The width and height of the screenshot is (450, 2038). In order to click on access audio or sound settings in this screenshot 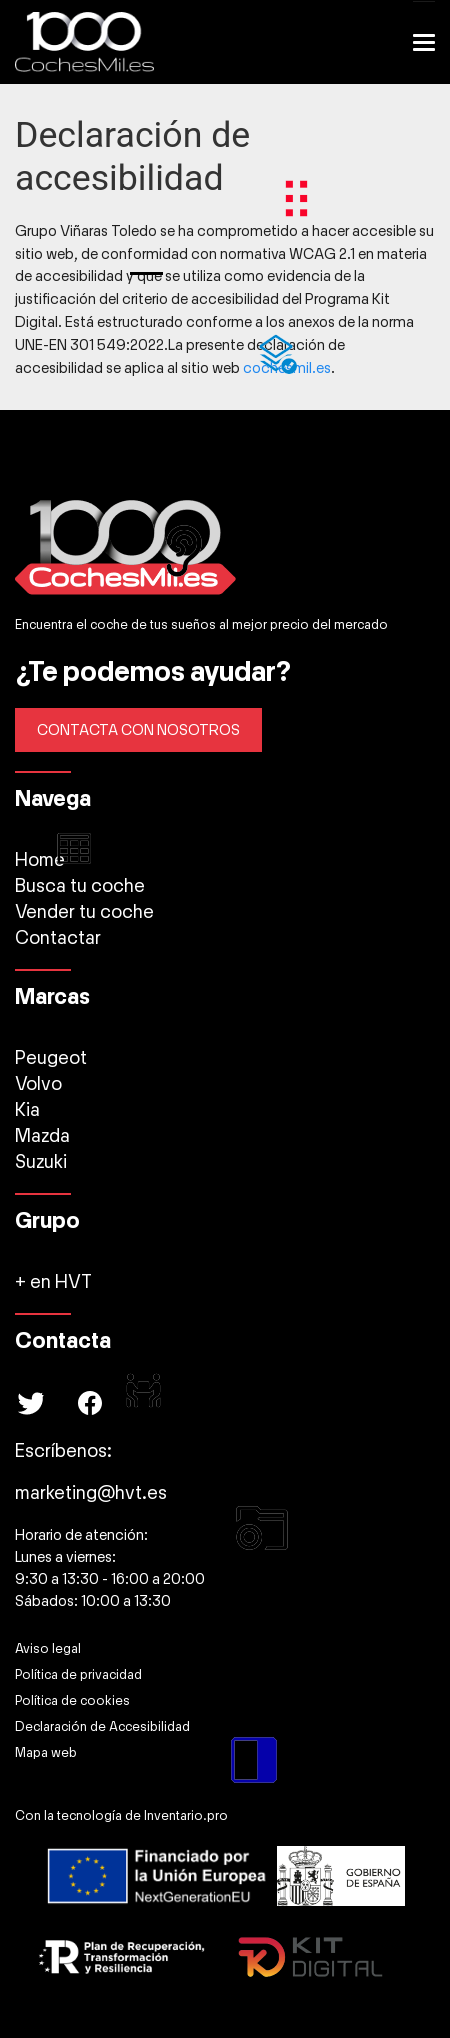, I will do `click(183, 551)`.